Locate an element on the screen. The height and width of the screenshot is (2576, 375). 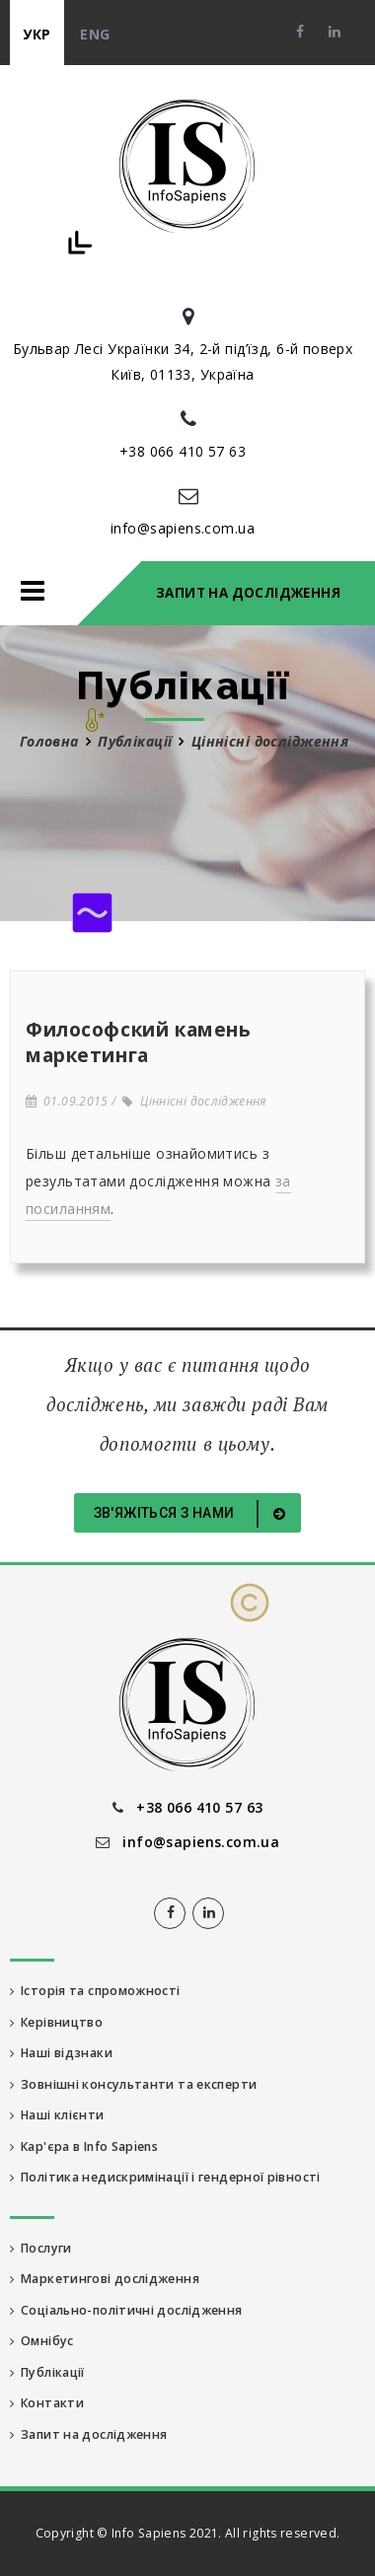
indicates approximate or similar value is located at coordinates (92, 912).